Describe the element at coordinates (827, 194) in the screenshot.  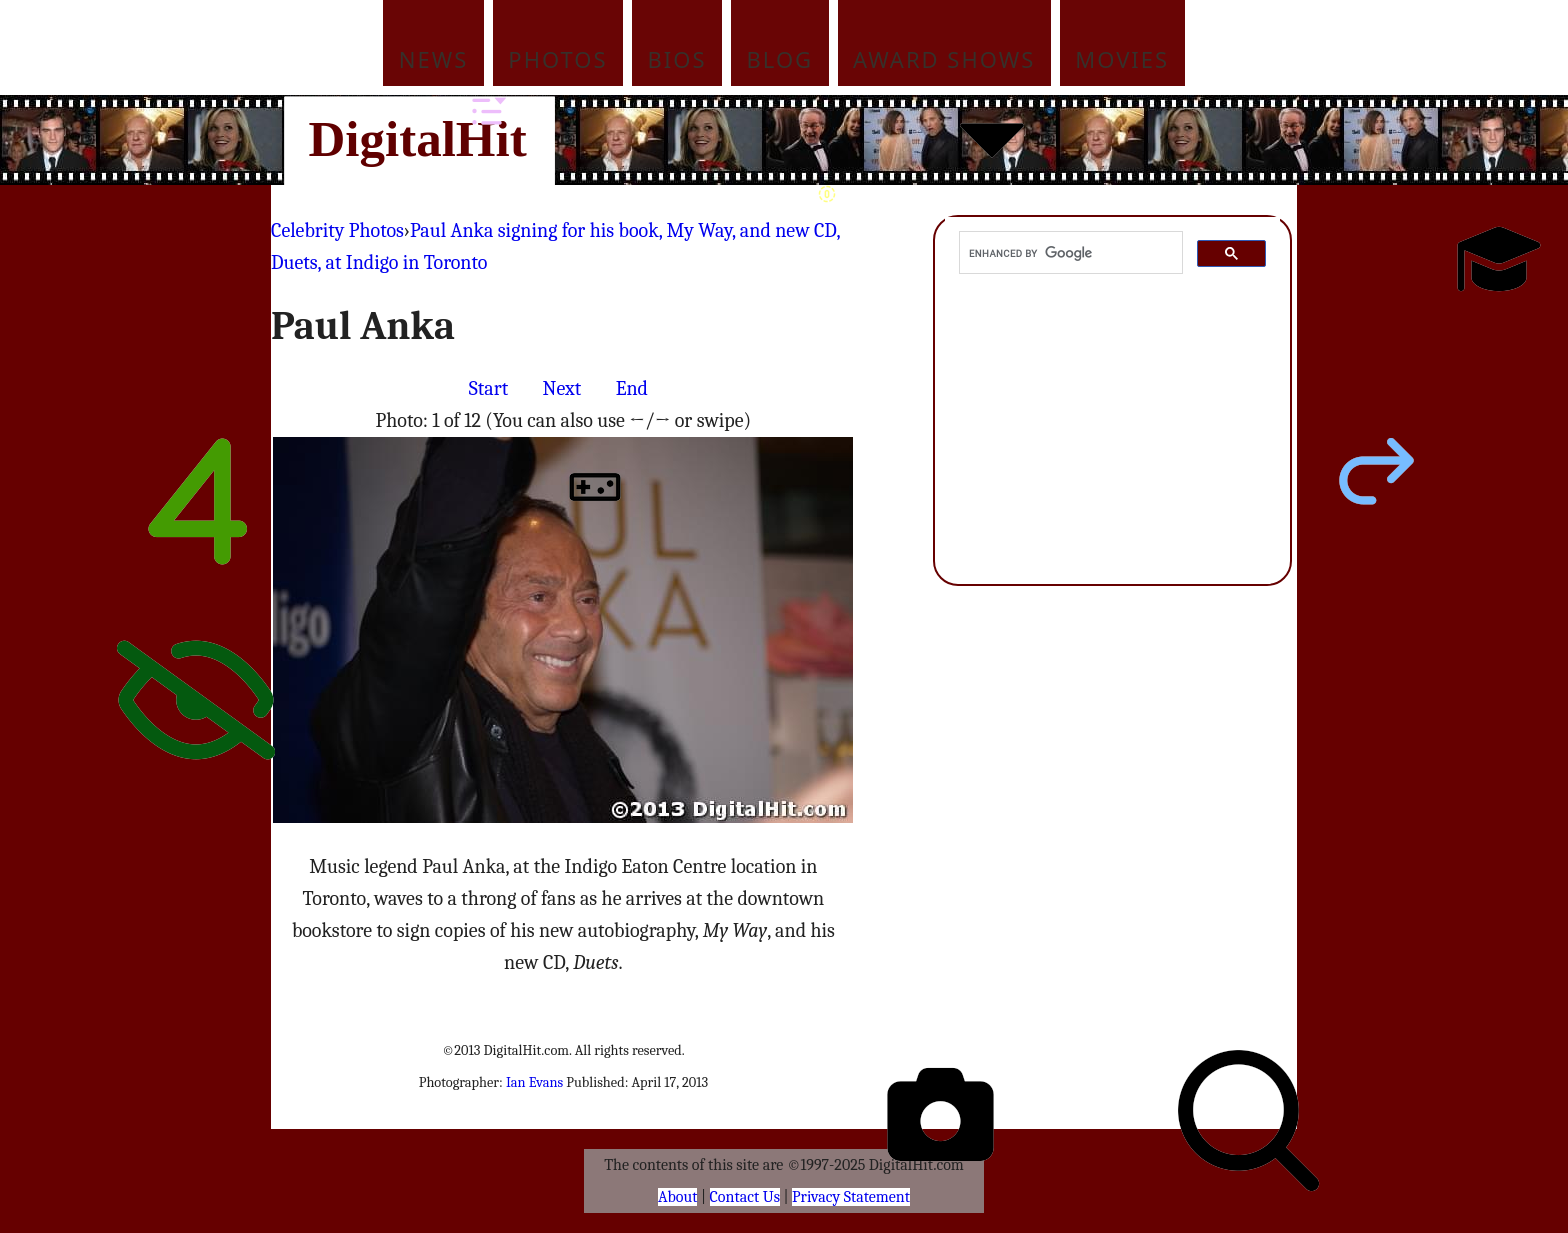
I see `indicates zero items or empty count` at that location.